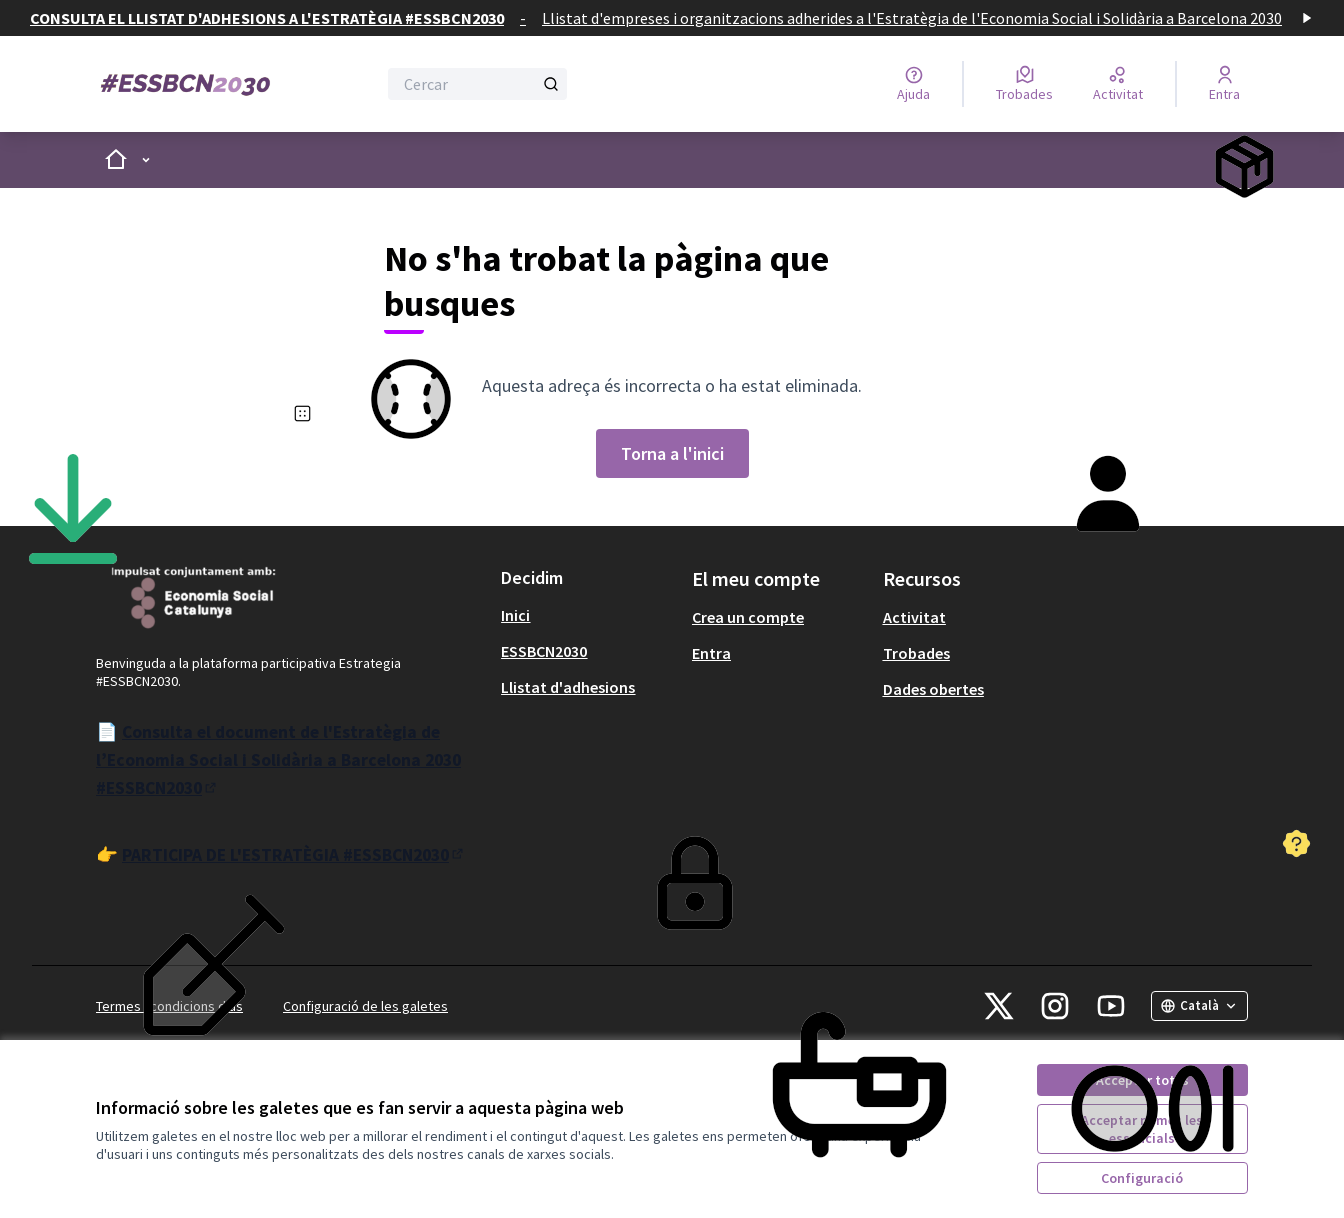 The image size is (1344, 1218). Describe the element at coordinates (859, 1087) in the screenshot. I see `indicates bathroom amenities available` at that location.